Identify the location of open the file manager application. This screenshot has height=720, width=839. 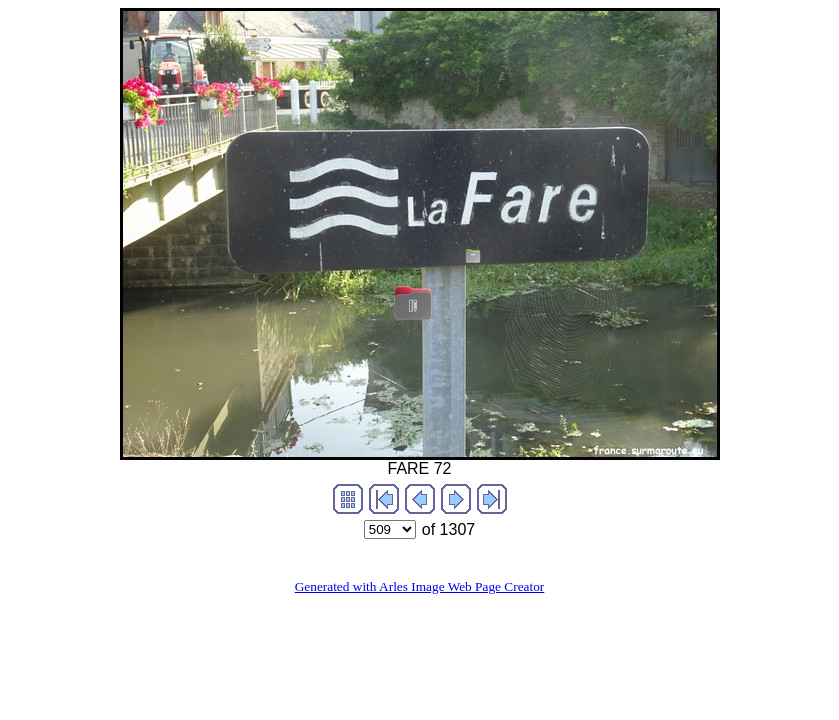
(473, 256).